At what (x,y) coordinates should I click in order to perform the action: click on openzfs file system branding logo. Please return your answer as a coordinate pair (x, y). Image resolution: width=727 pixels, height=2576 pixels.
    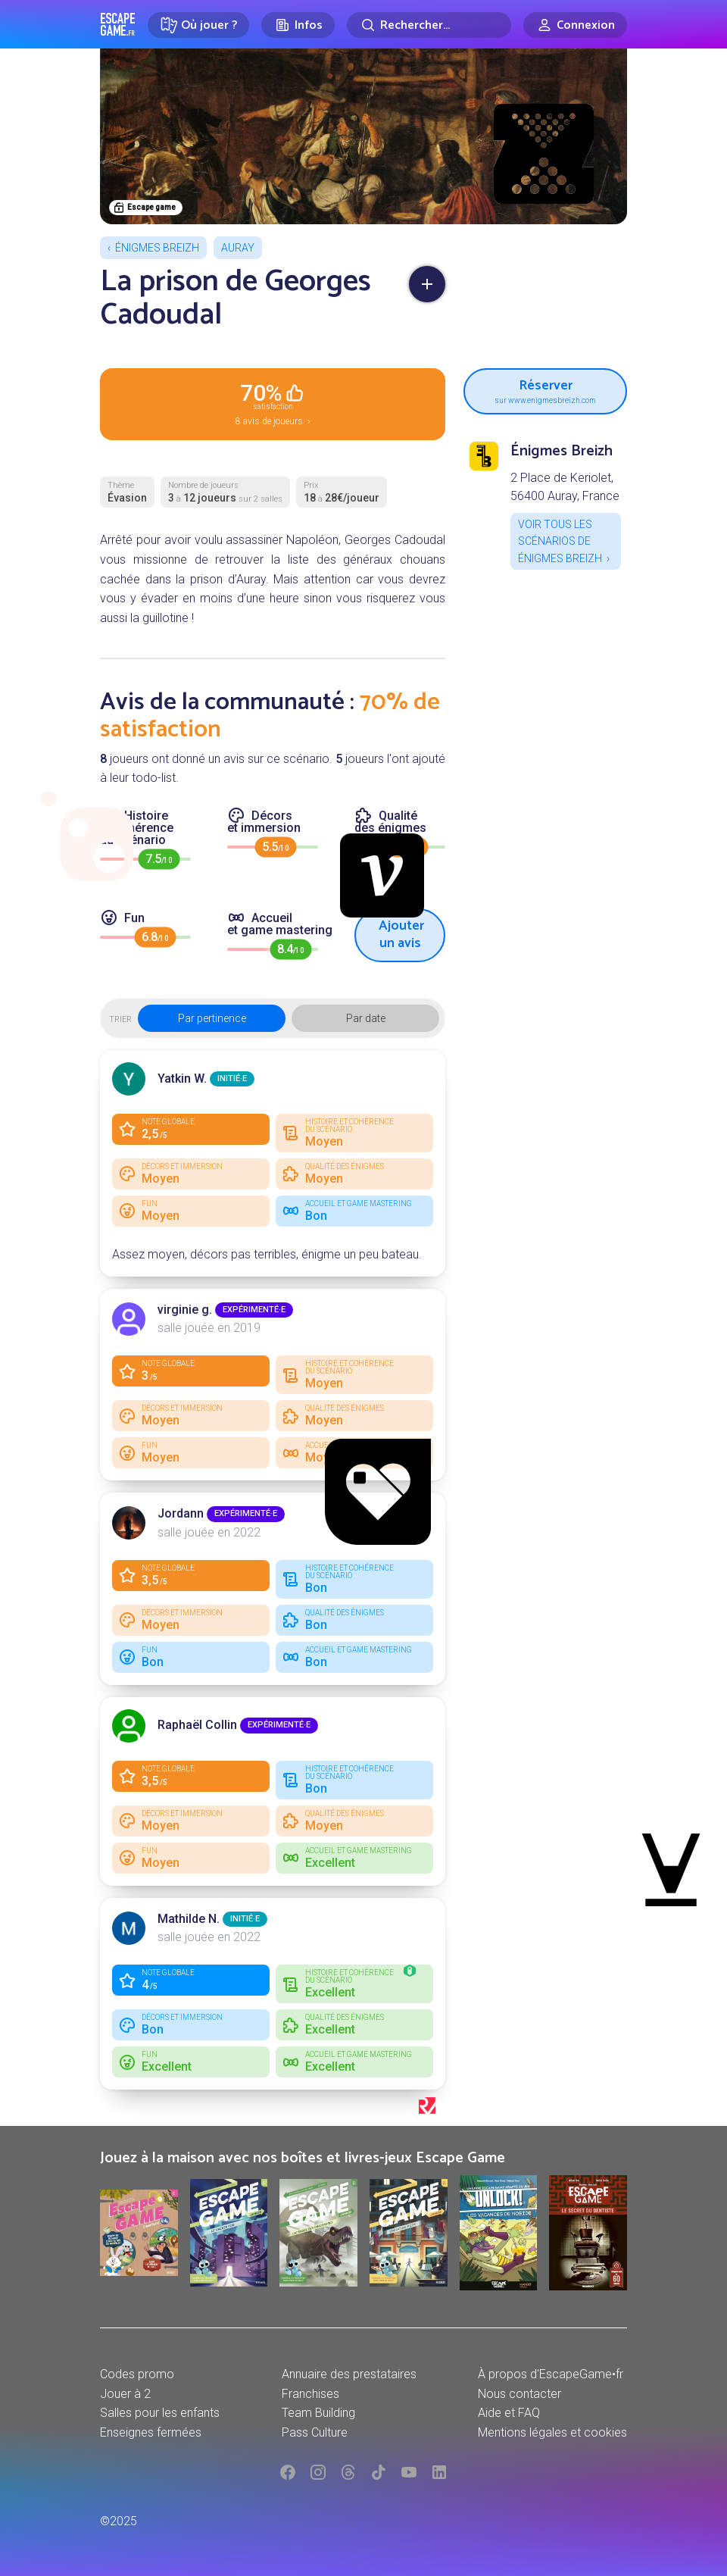
    Looking at the image, I should click on (544, 154).